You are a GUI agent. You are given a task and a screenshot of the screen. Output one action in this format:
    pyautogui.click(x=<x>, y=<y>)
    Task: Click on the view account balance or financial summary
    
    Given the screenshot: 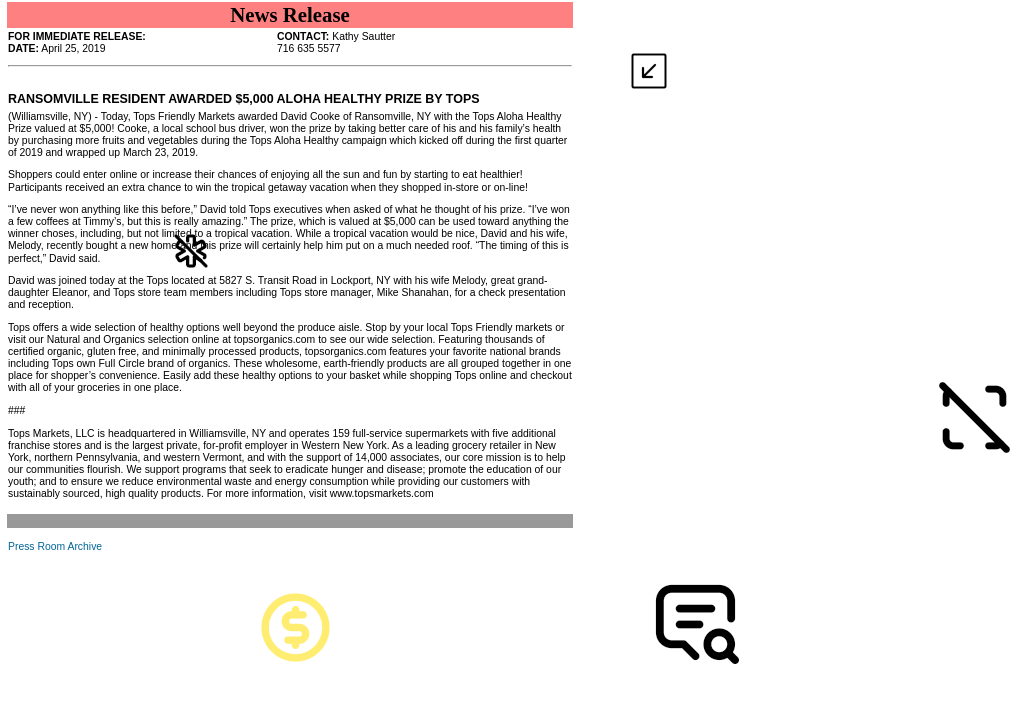 What is the action you would take?
    pyautogui.click(x=295, y=627)
    